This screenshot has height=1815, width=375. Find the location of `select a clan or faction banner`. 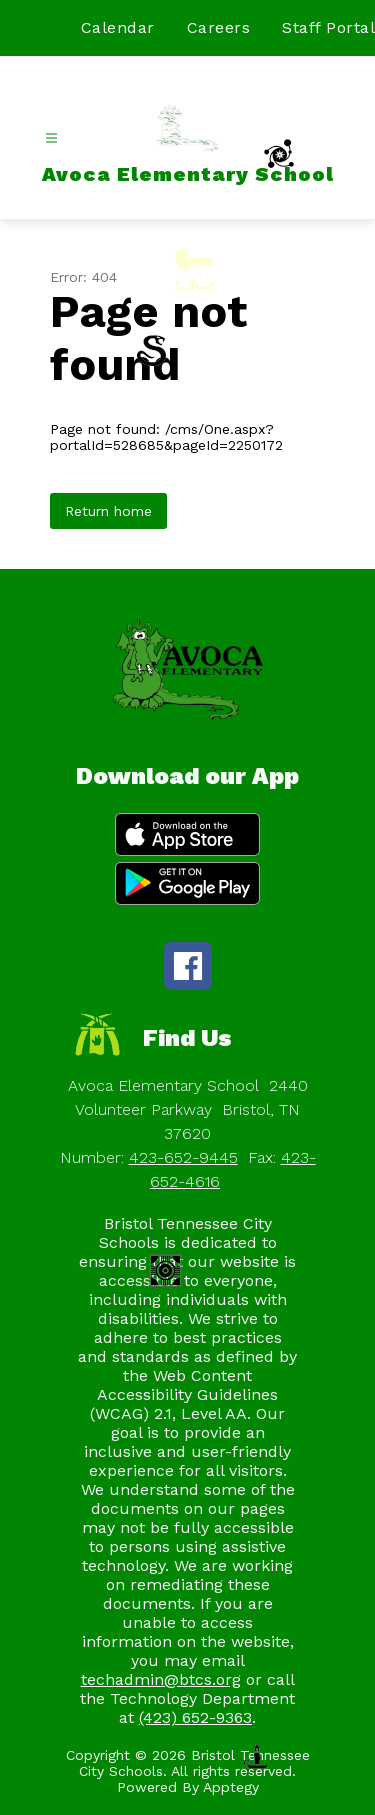

select a clan or faction banner is located at coordinates (97, 1034).